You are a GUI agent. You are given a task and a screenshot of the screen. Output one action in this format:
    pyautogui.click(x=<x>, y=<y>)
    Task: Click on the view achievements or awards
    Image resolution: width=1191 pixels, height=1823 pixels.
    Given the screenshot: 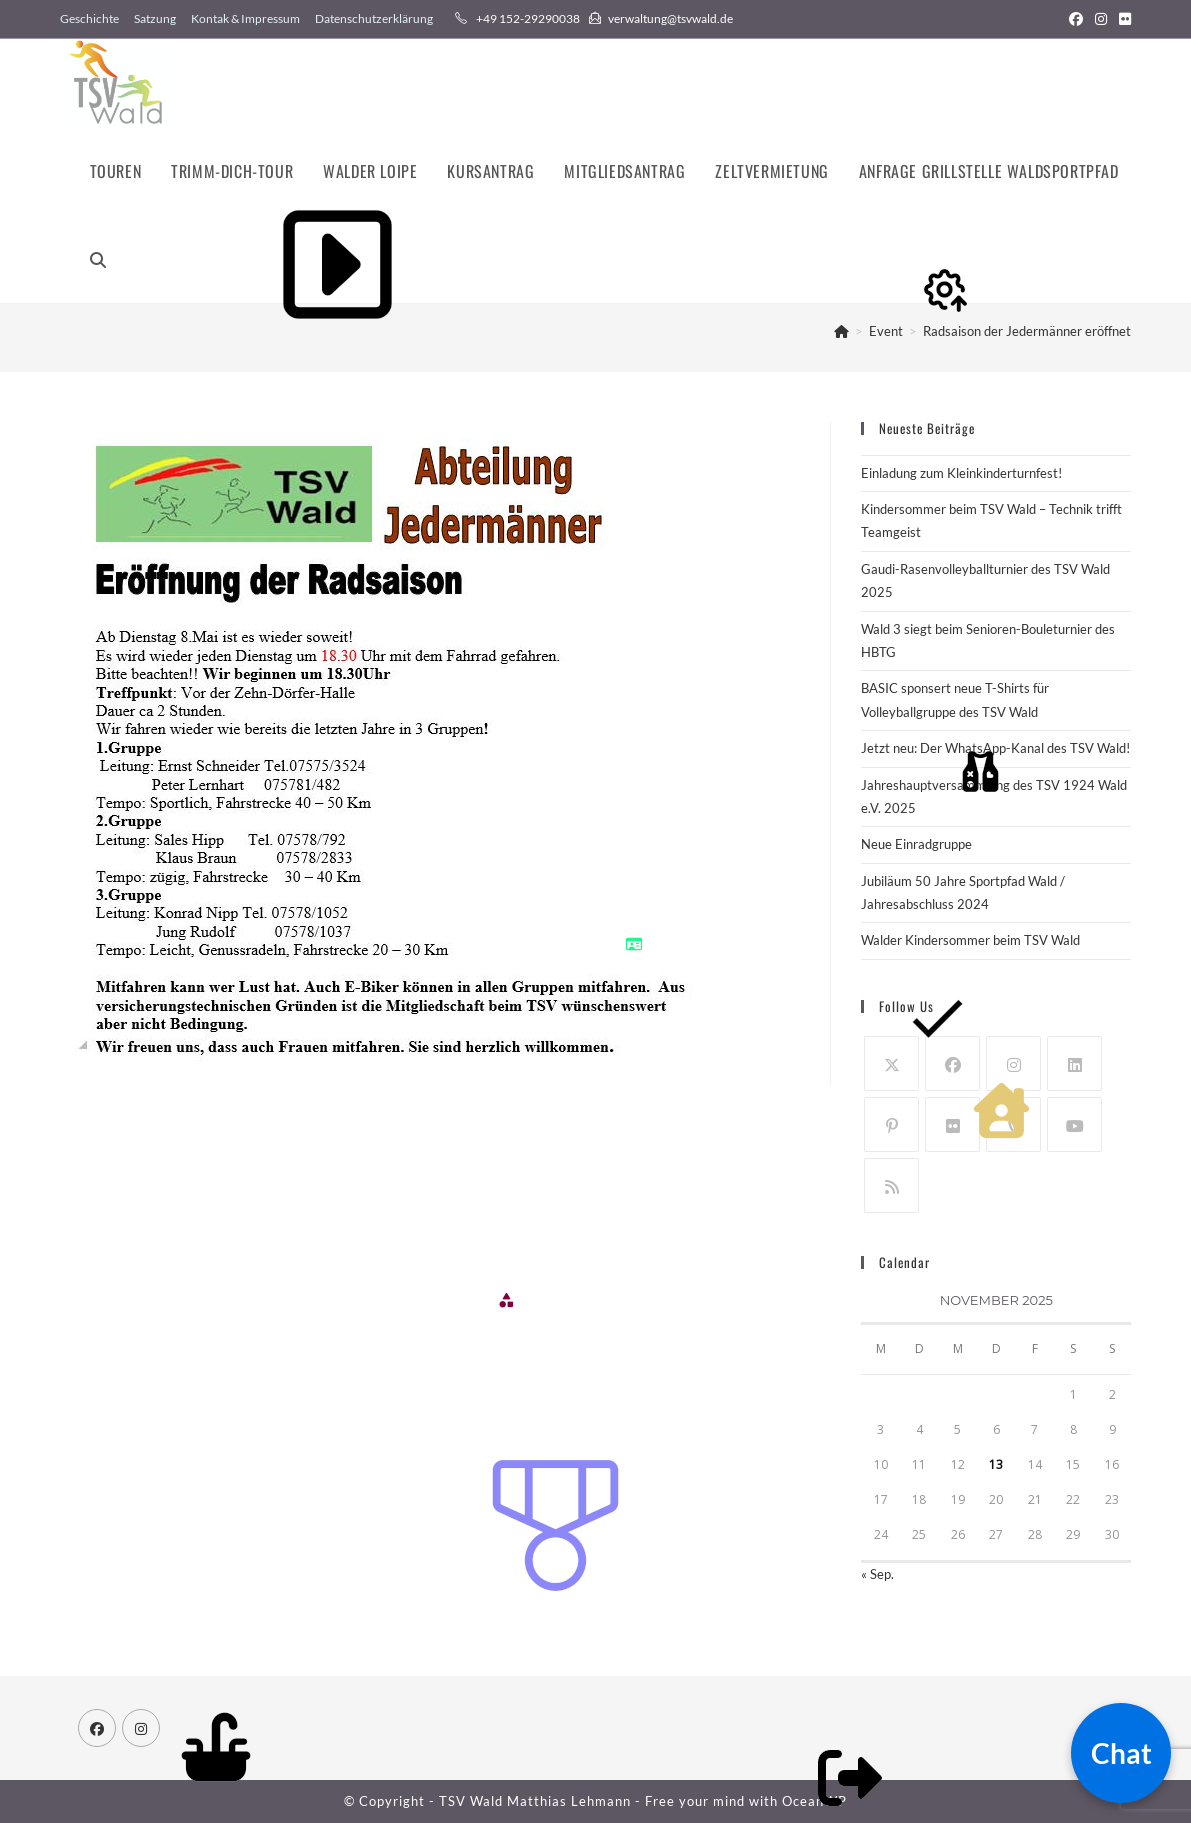 What is the action you would take?
    pyautogui.click(x=555, y=1517)
    